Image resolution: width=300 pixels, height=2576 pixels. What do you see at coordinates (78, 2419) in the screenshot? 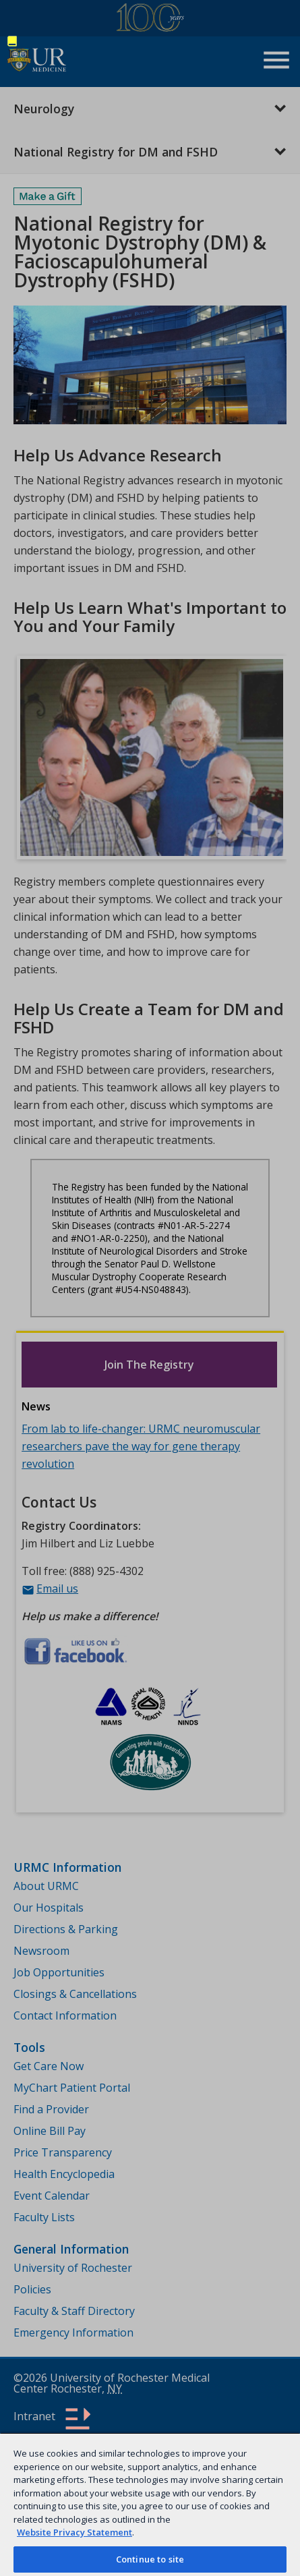
I see `expand the navigation menu` at bounding box center [78, 2419].